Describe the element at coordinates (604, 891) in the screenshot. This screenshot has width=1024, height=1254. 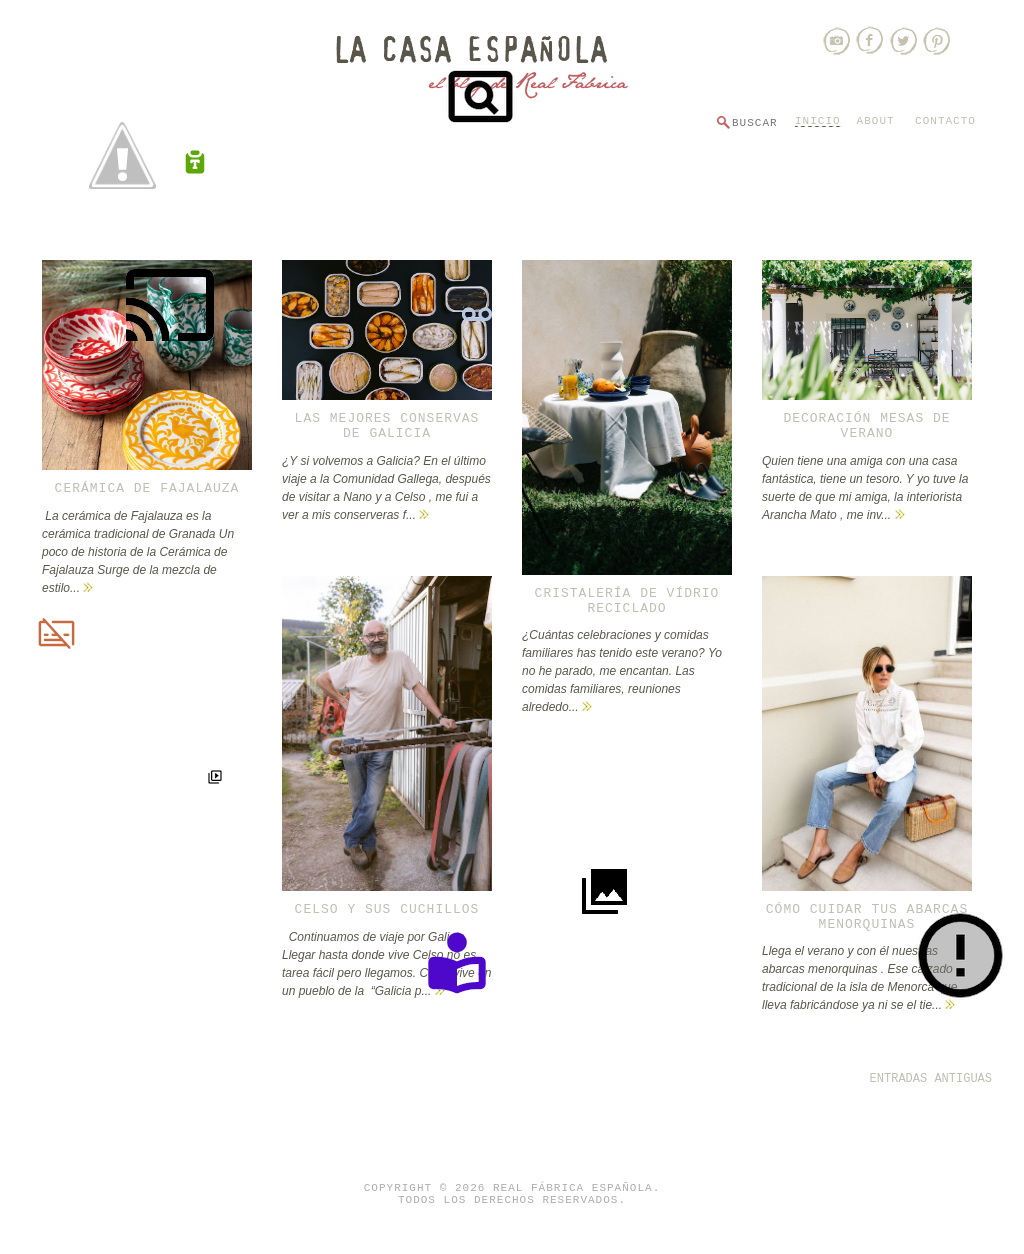
I see `access your photo library` at that location.